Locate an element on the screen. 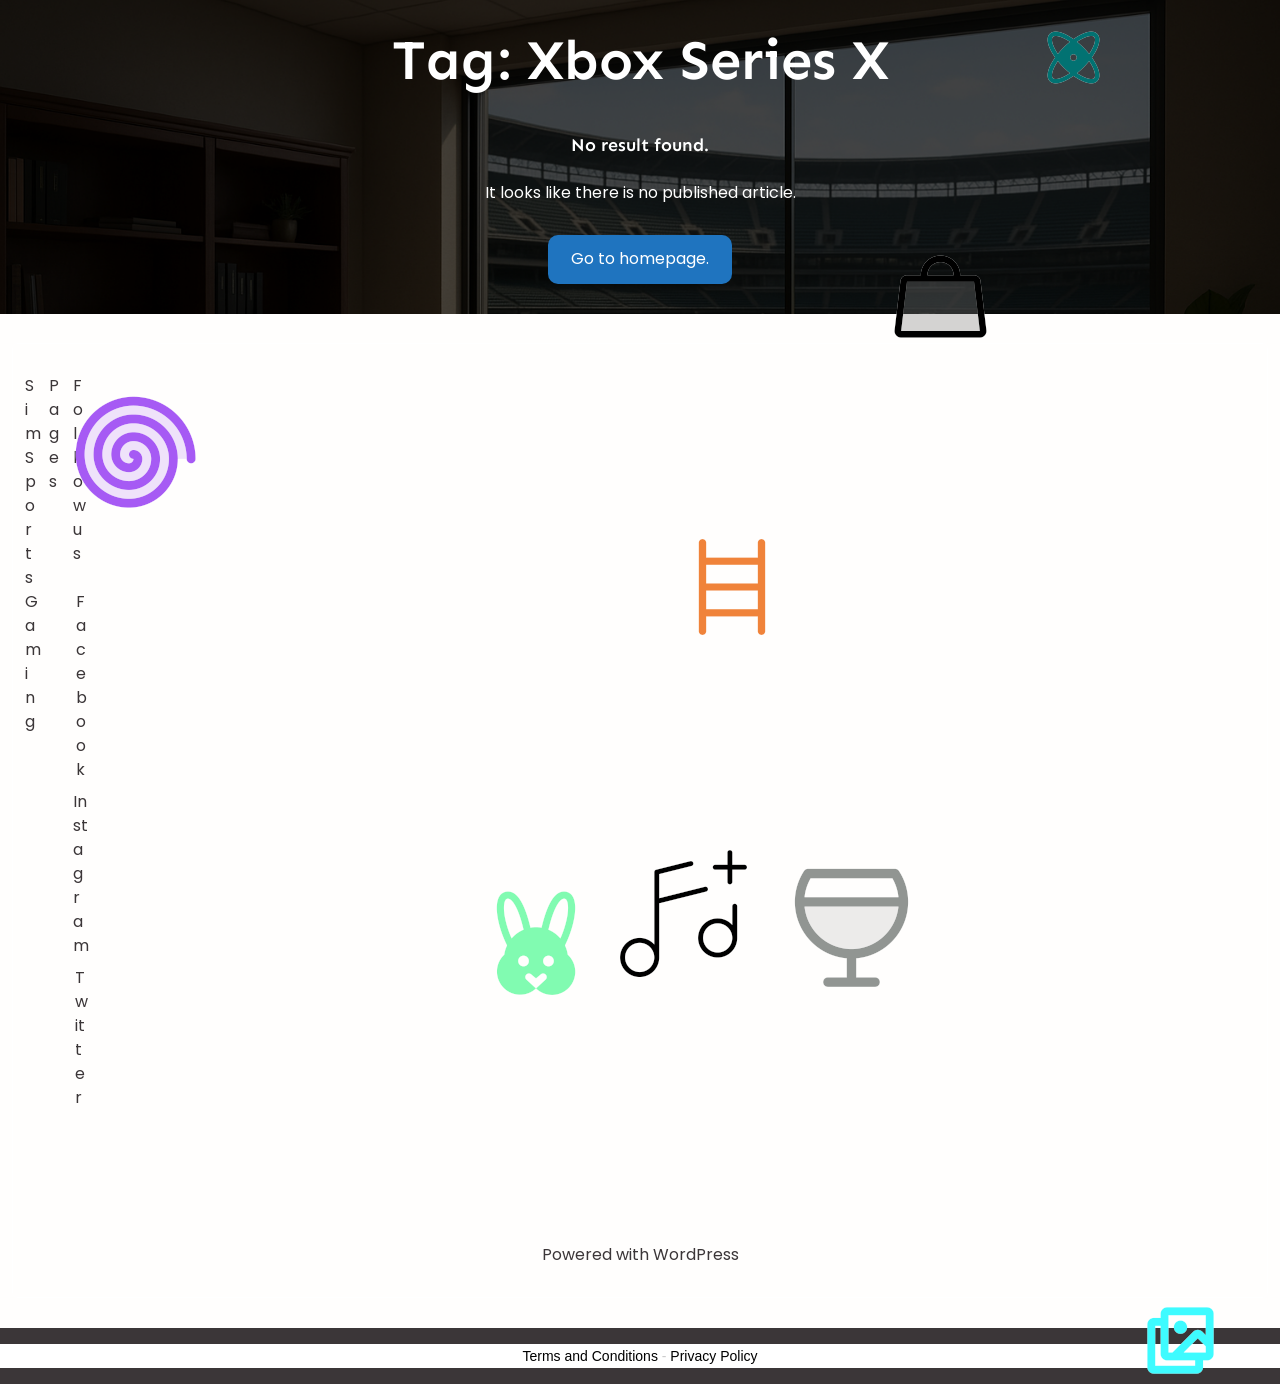  access step-by-step instructions or tutorials is located at coordinates (732, 587).